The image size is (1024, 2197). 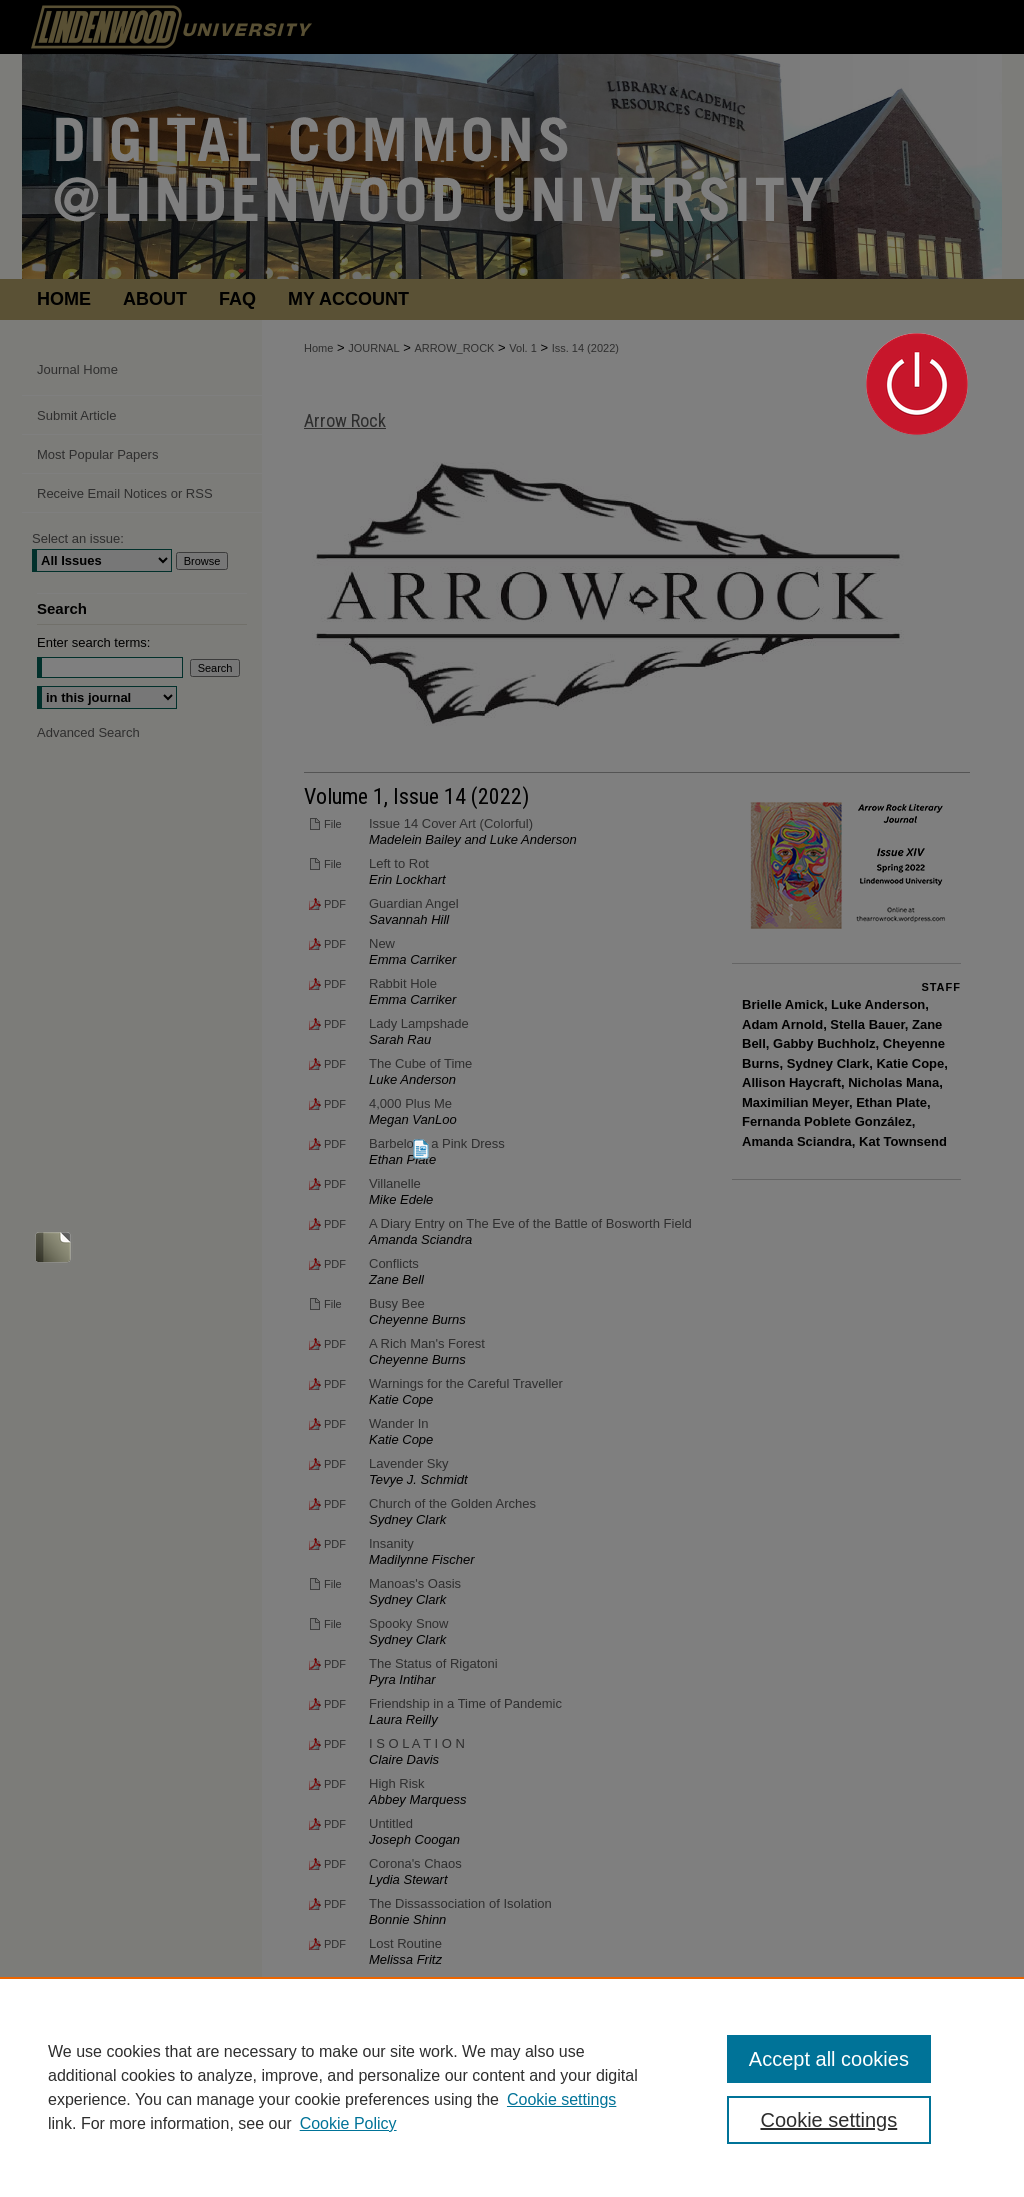 I want to click on libreoffice writer document template file, so click(x=421, y=1149).